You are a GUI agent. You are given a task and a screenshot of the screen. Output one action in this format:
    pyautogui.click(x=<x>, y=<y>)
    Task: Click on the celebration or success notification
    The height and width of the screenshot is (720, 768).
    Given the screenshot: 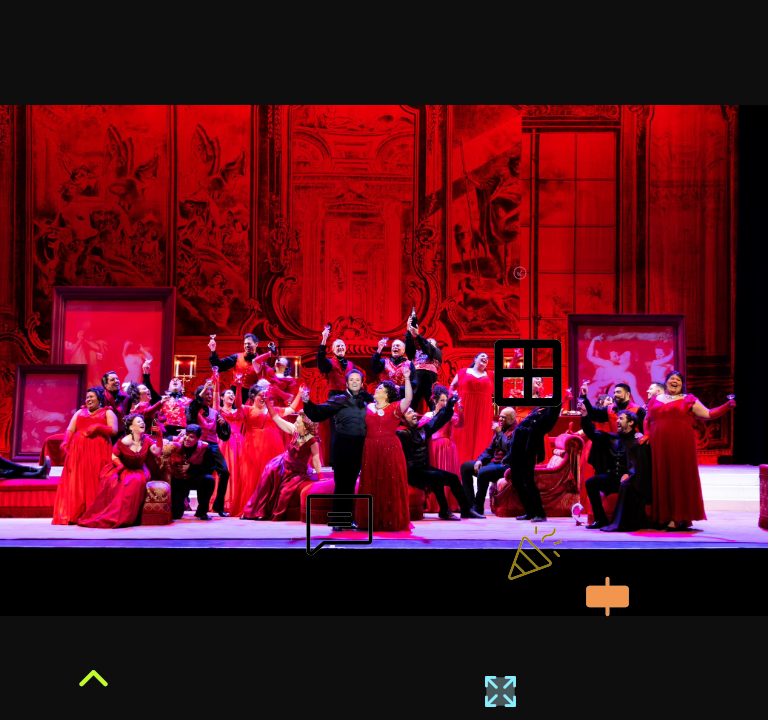 What is the action you would take?
    pyautogui.click(x=532, y=556)
    